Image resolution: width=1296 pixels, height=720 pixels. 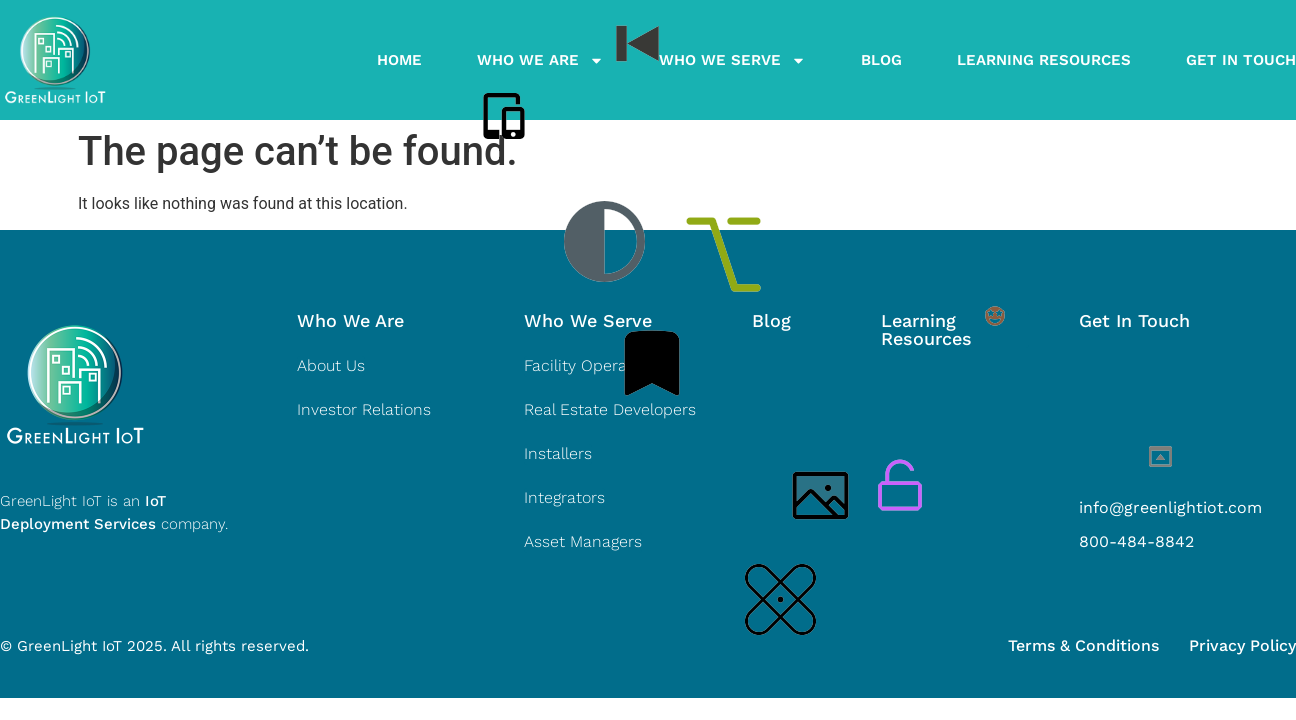 I want to click on manage connected mobile devices, so click(x=504, y=116).